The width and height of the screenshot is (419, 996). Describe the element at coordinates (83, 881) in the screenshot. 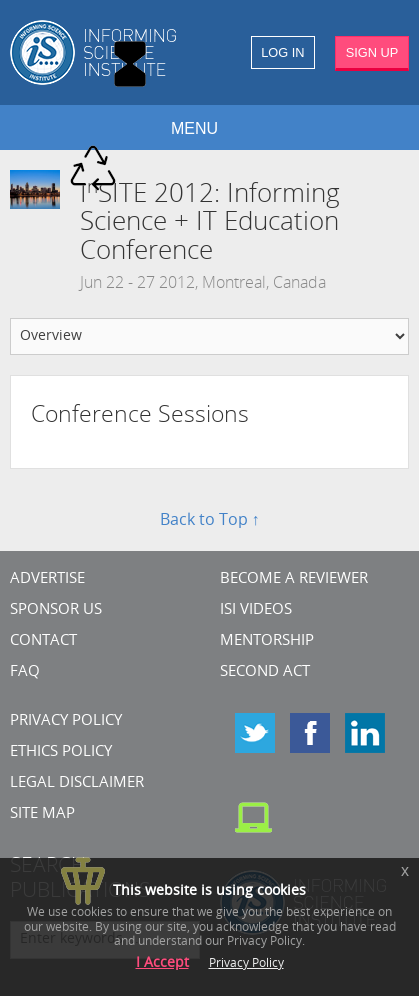

I see `access air traffic control features` at that location.